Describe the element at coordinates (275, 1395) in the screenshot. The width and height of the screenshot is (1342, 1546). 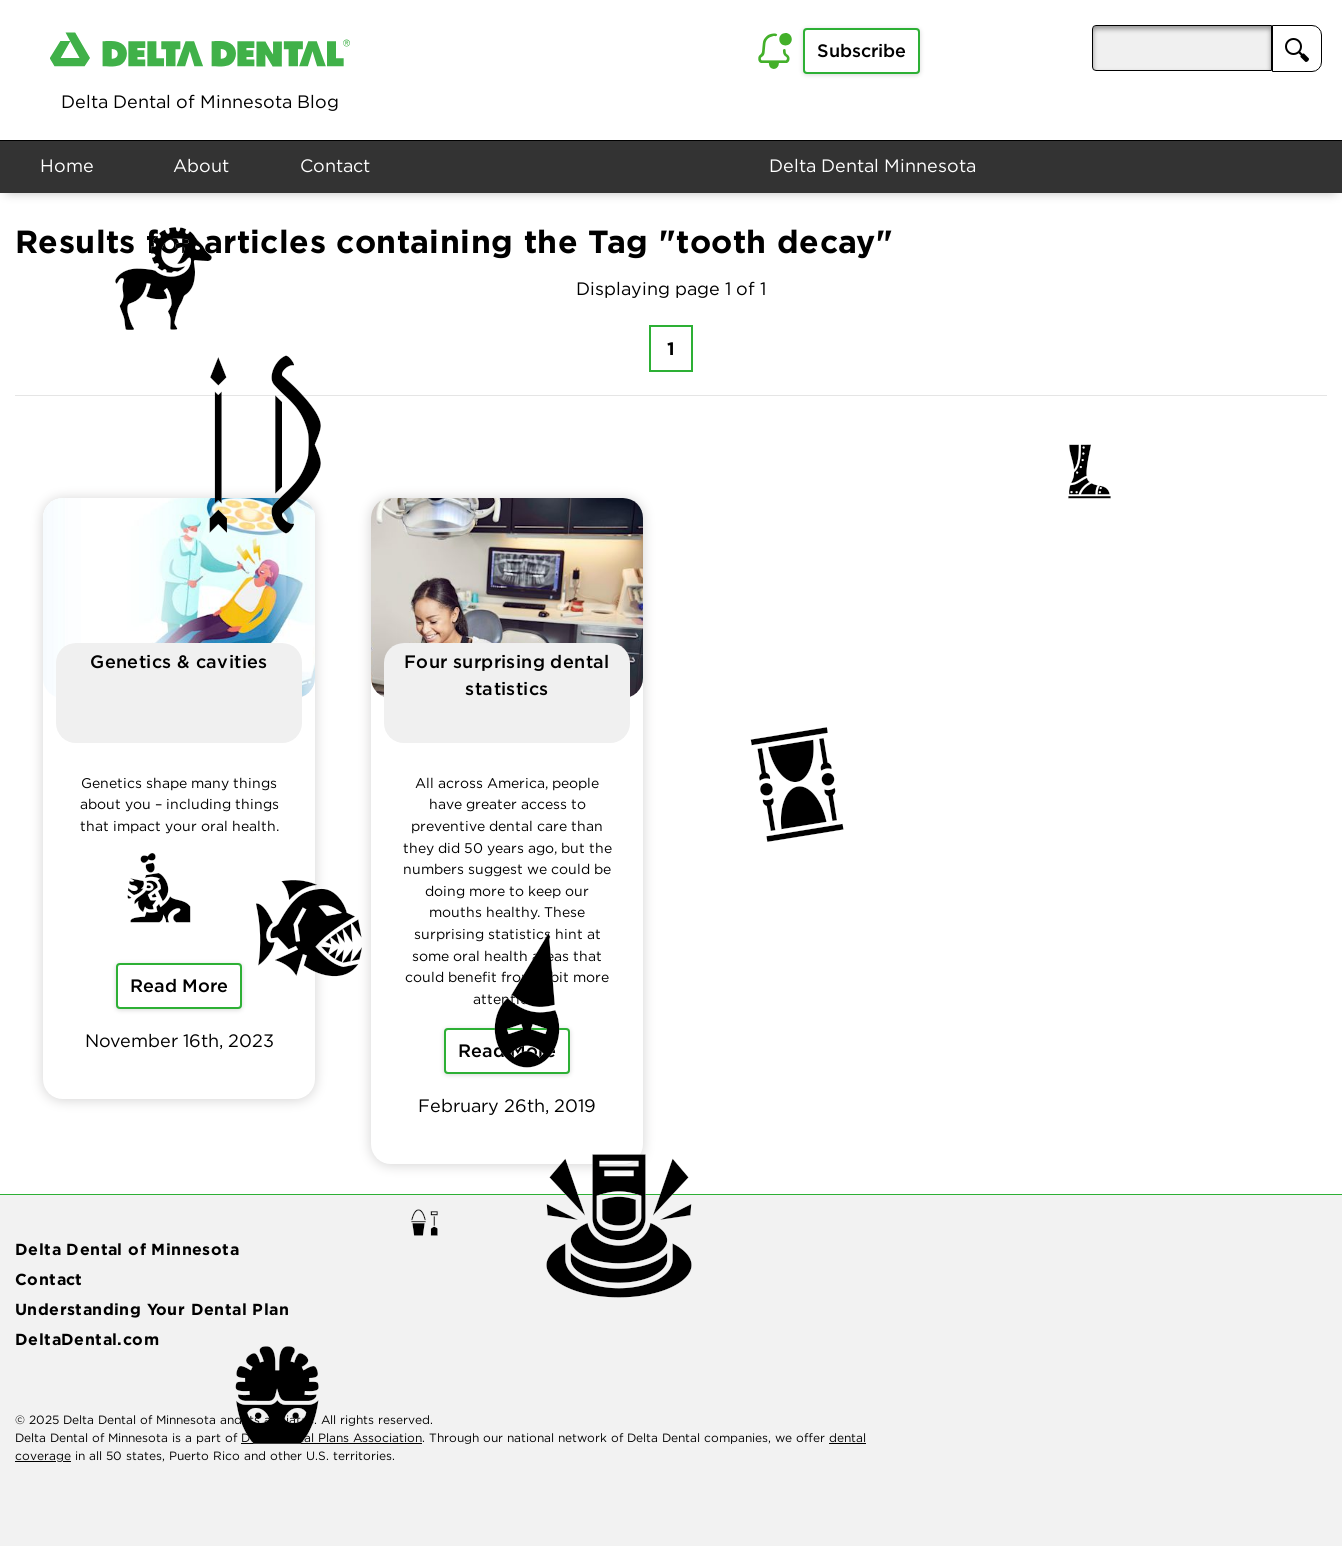
I see `access brain training or cognitive games` at that location.